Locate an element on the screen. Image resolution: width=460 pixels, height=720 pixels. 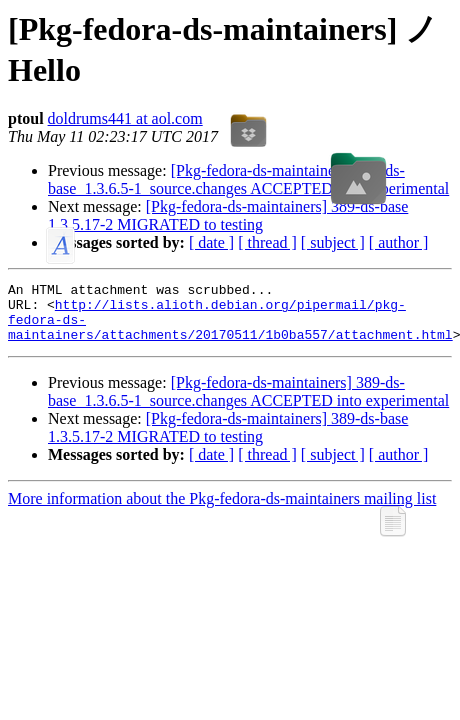
open your pictures folder is located at coordinates (358, 178).